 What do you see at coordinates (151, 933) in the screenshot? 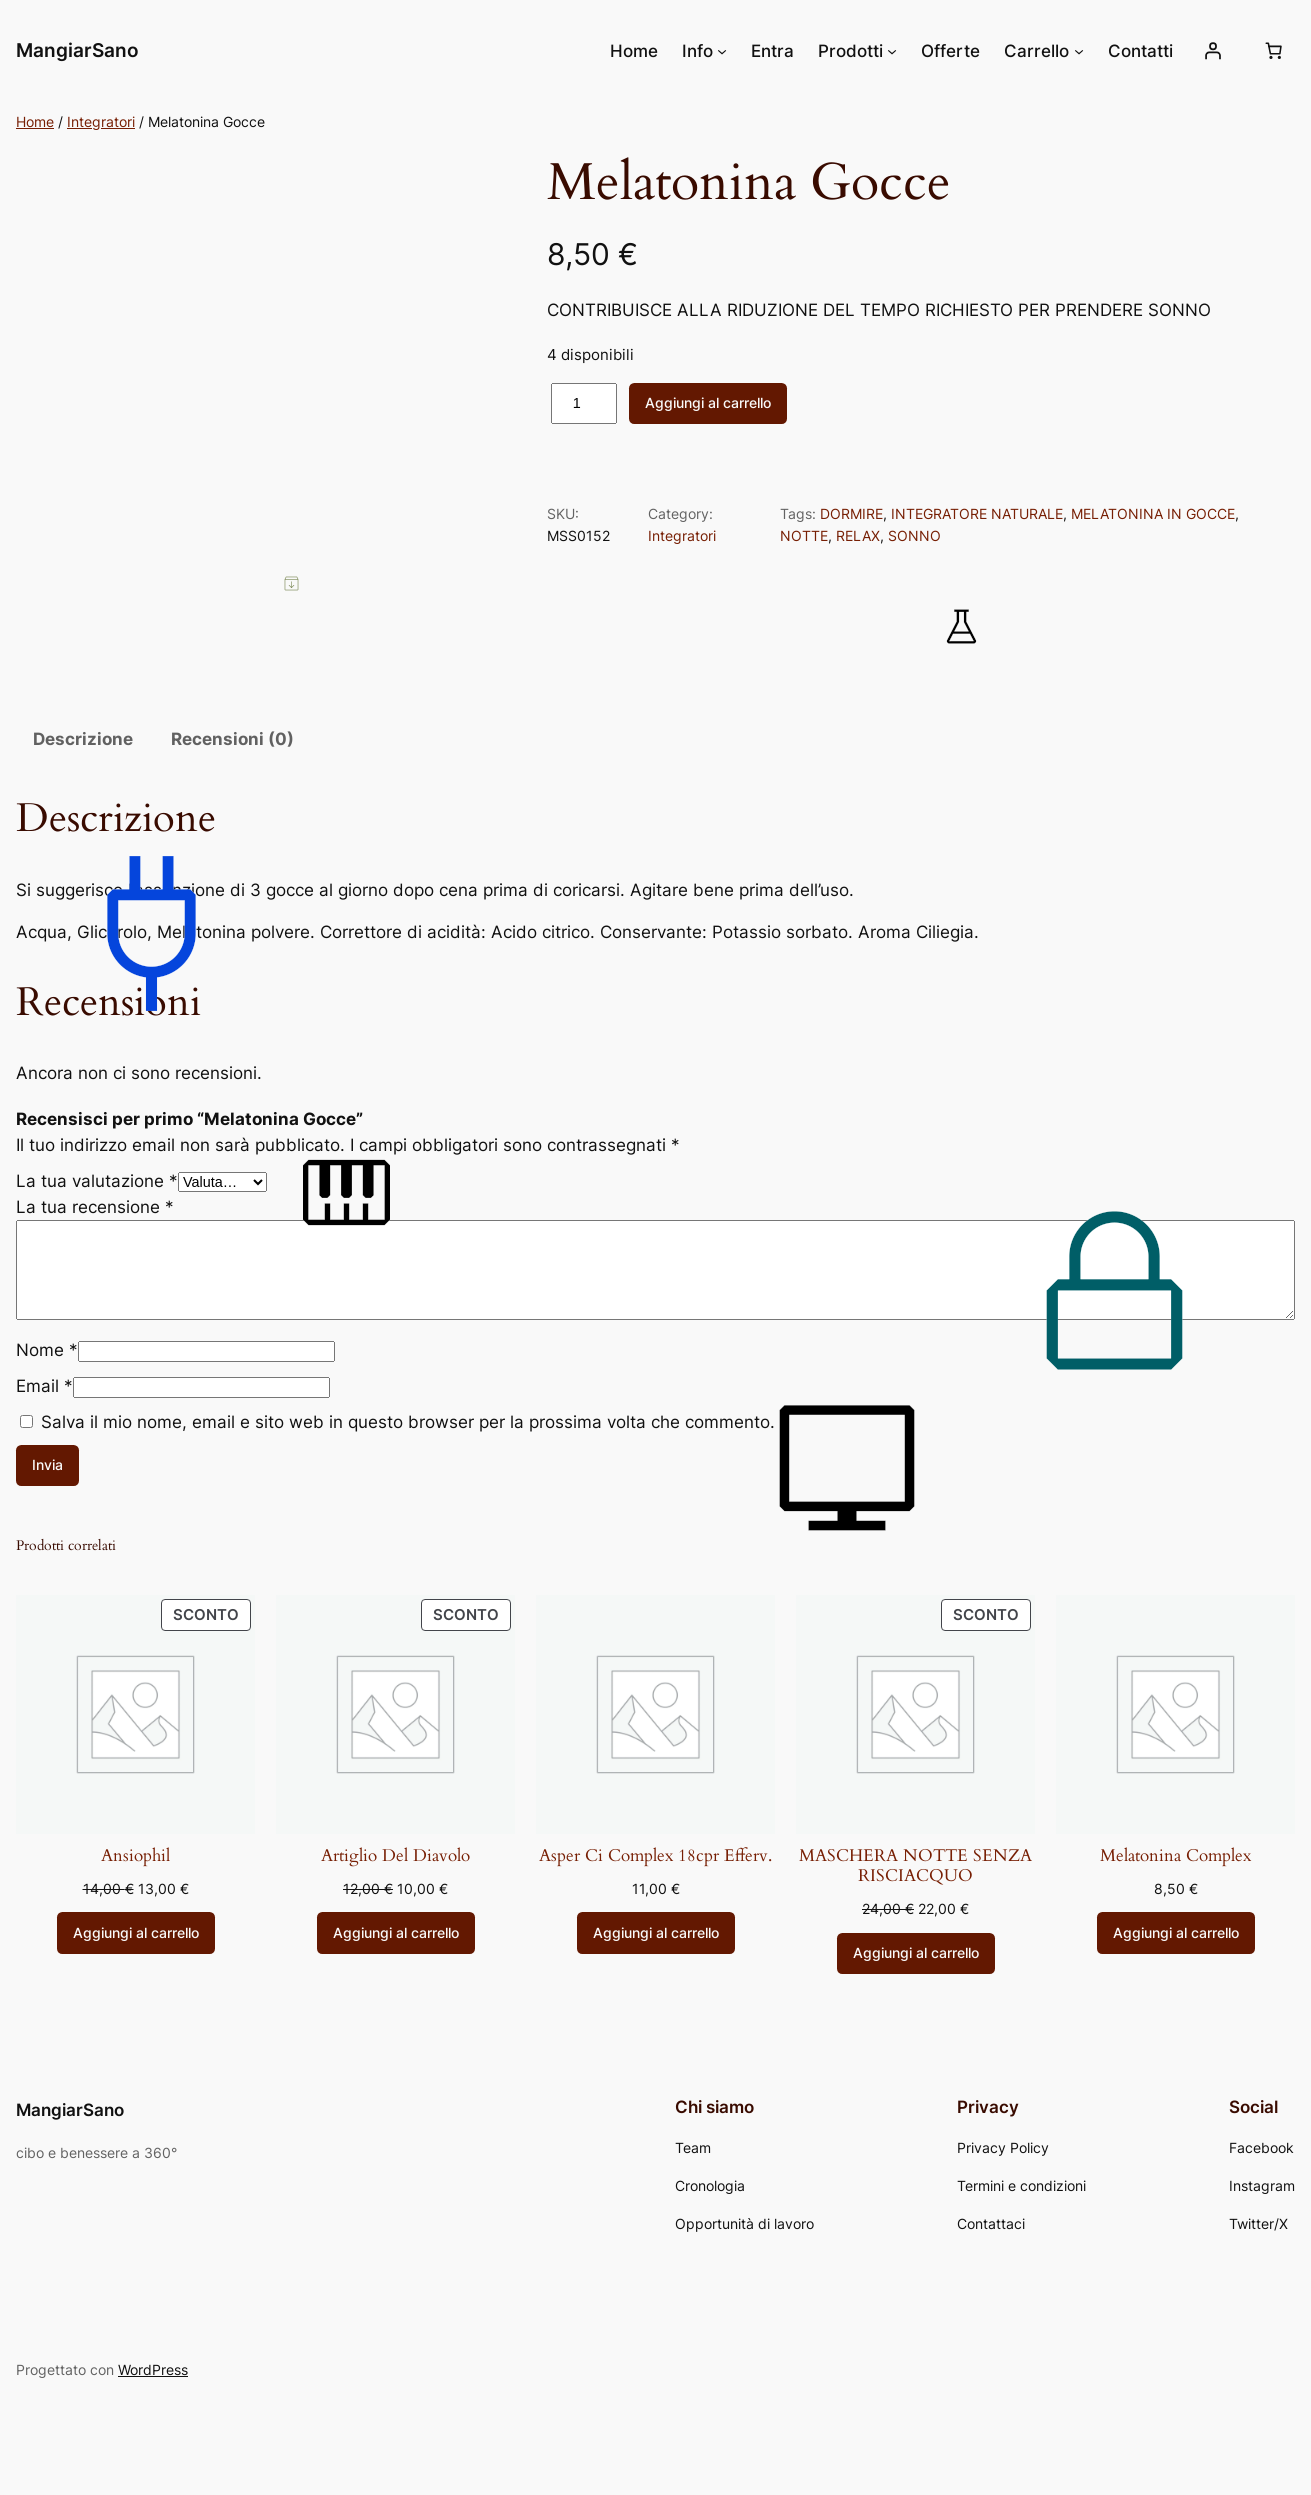
I see `connect to a power source or external device` at bounding box center [151, 933].